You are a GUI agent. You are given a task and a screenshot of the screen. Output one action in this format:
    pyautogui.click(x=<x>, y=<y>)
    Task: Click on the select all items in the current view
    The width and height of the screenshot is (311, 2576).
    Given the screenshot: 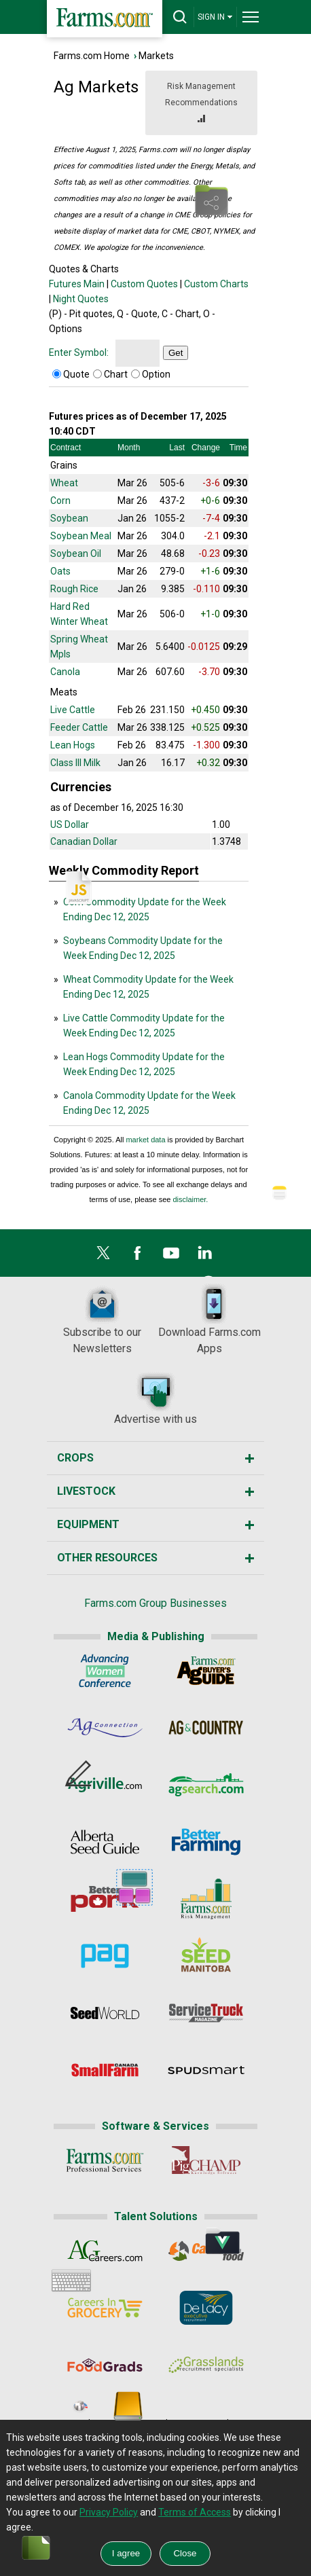 What is the action you would take?
    pyautogui.click(x=134, y=1887)
    